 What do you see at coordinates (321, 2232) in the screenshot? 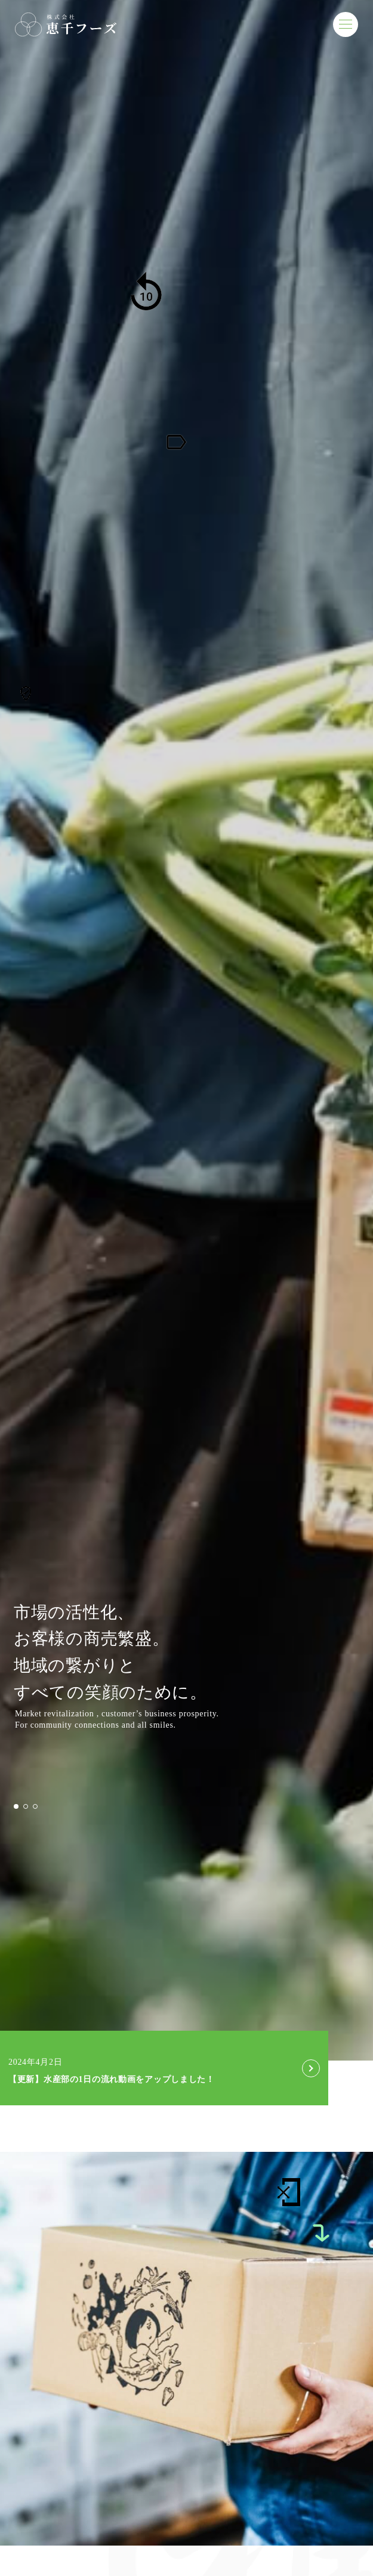
I see `navigate to the next line or section below` at bounding box center [321, 2232].